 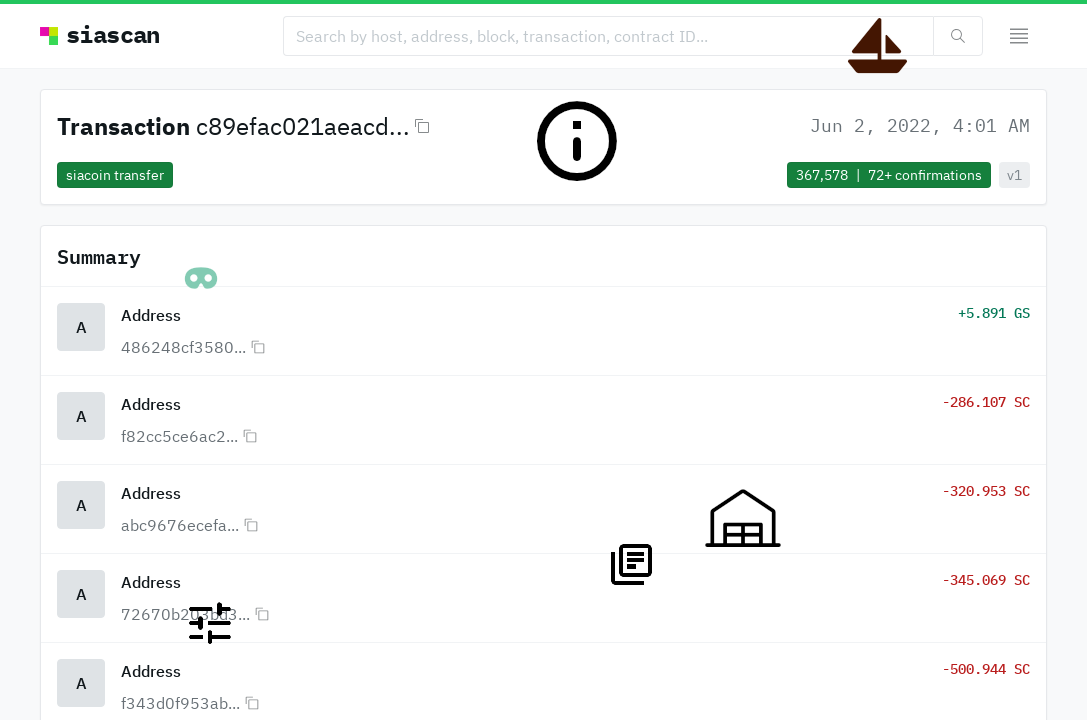 I want to click on enable incognito or private browsing mode, so click(x=201, y=278).